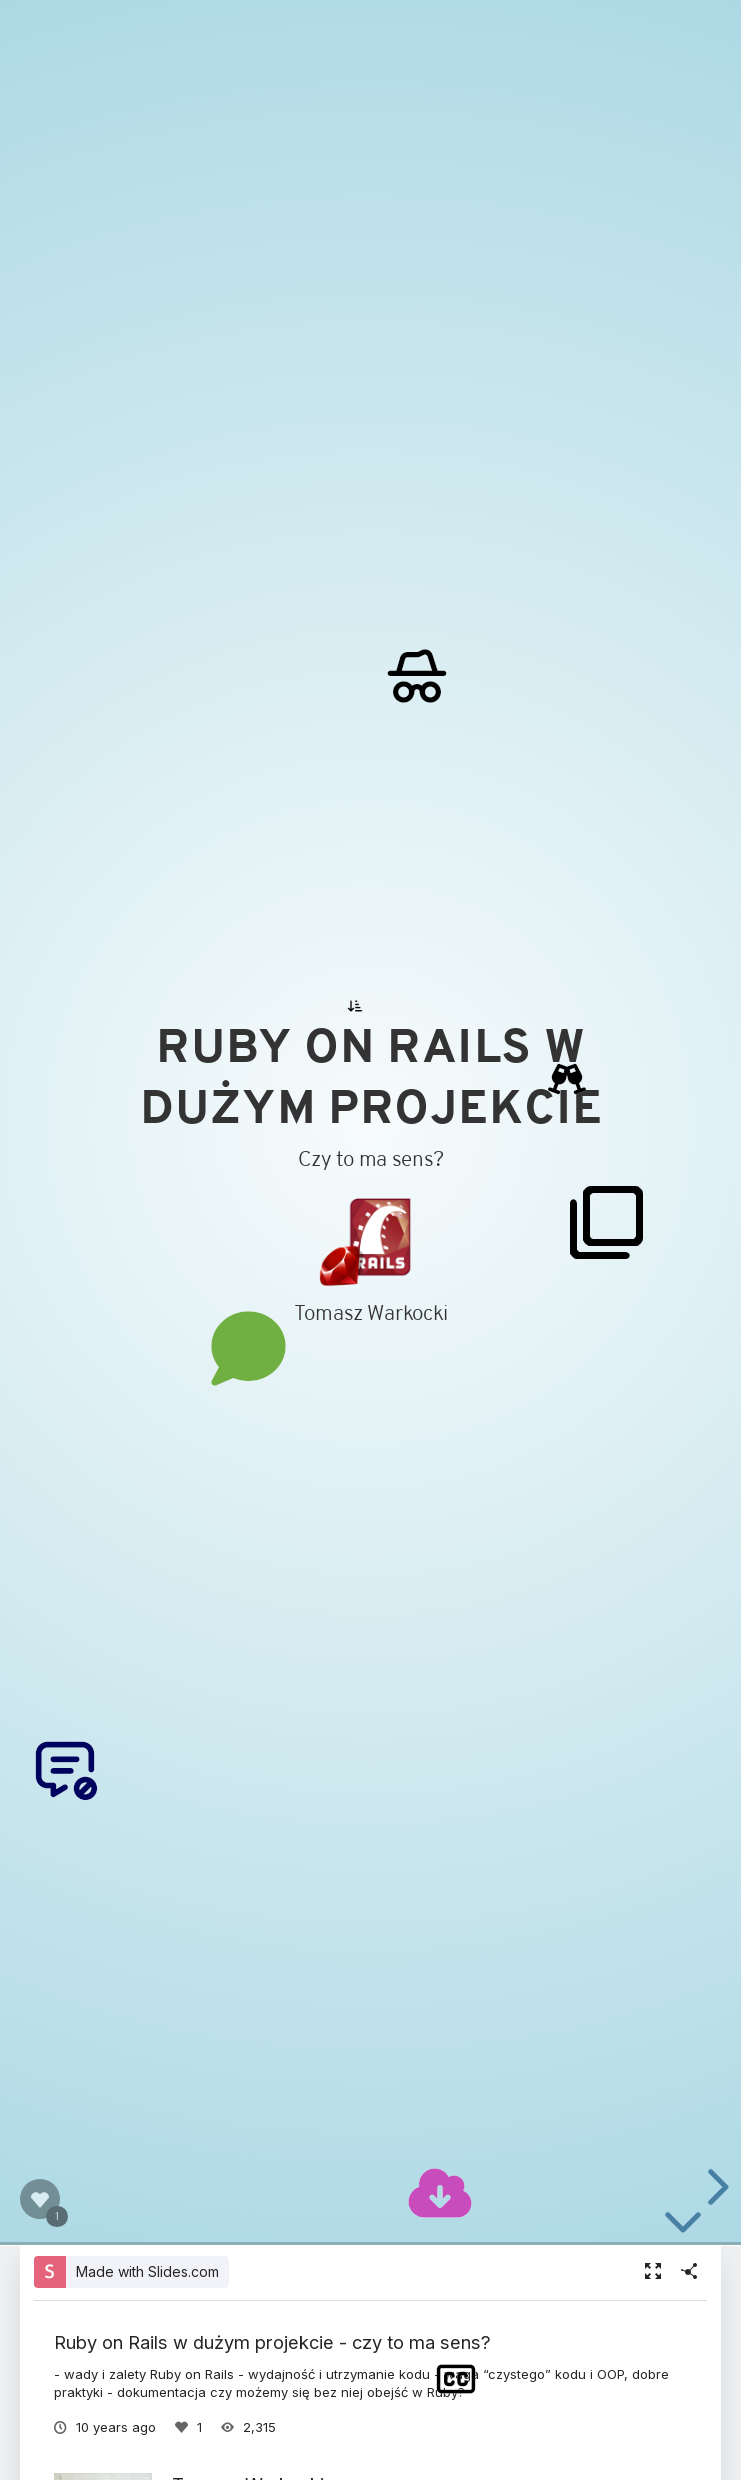  What do you see at coordinates (606, 1222) in the screenshot?
I see `view multiple layers or stacked items` at bounding box center [606, 1222].